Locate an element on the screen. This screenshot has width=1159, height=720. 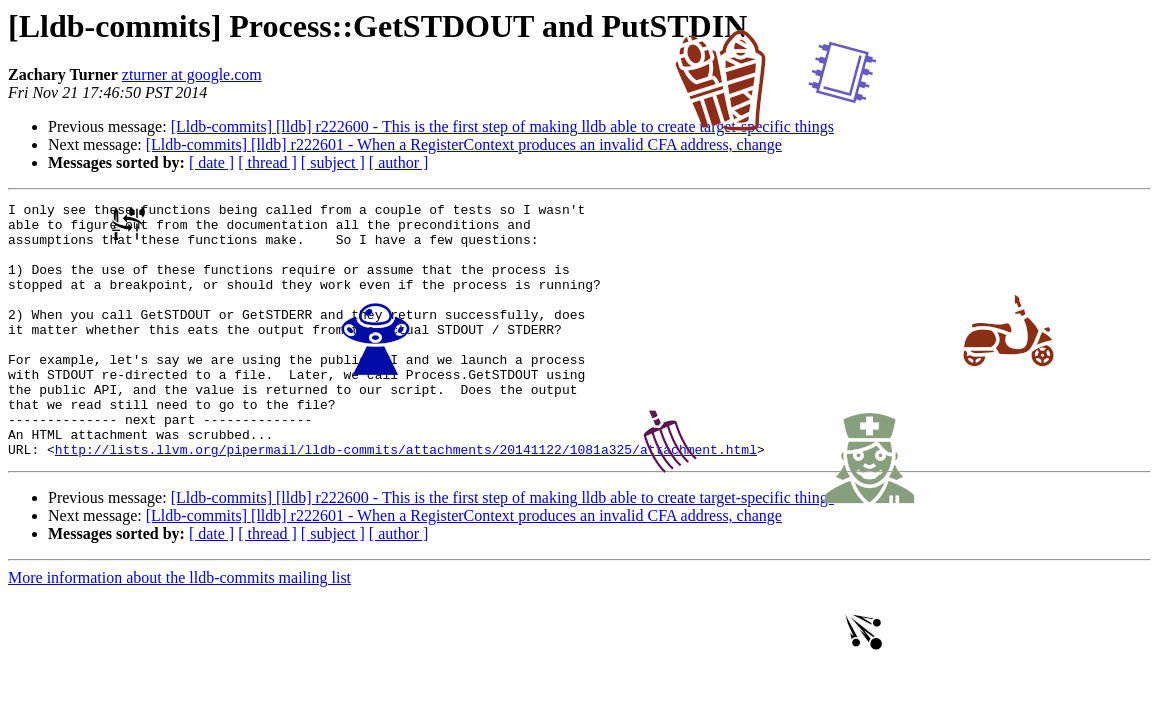
switch between equipped weapons is located at coordinates (128, 223).